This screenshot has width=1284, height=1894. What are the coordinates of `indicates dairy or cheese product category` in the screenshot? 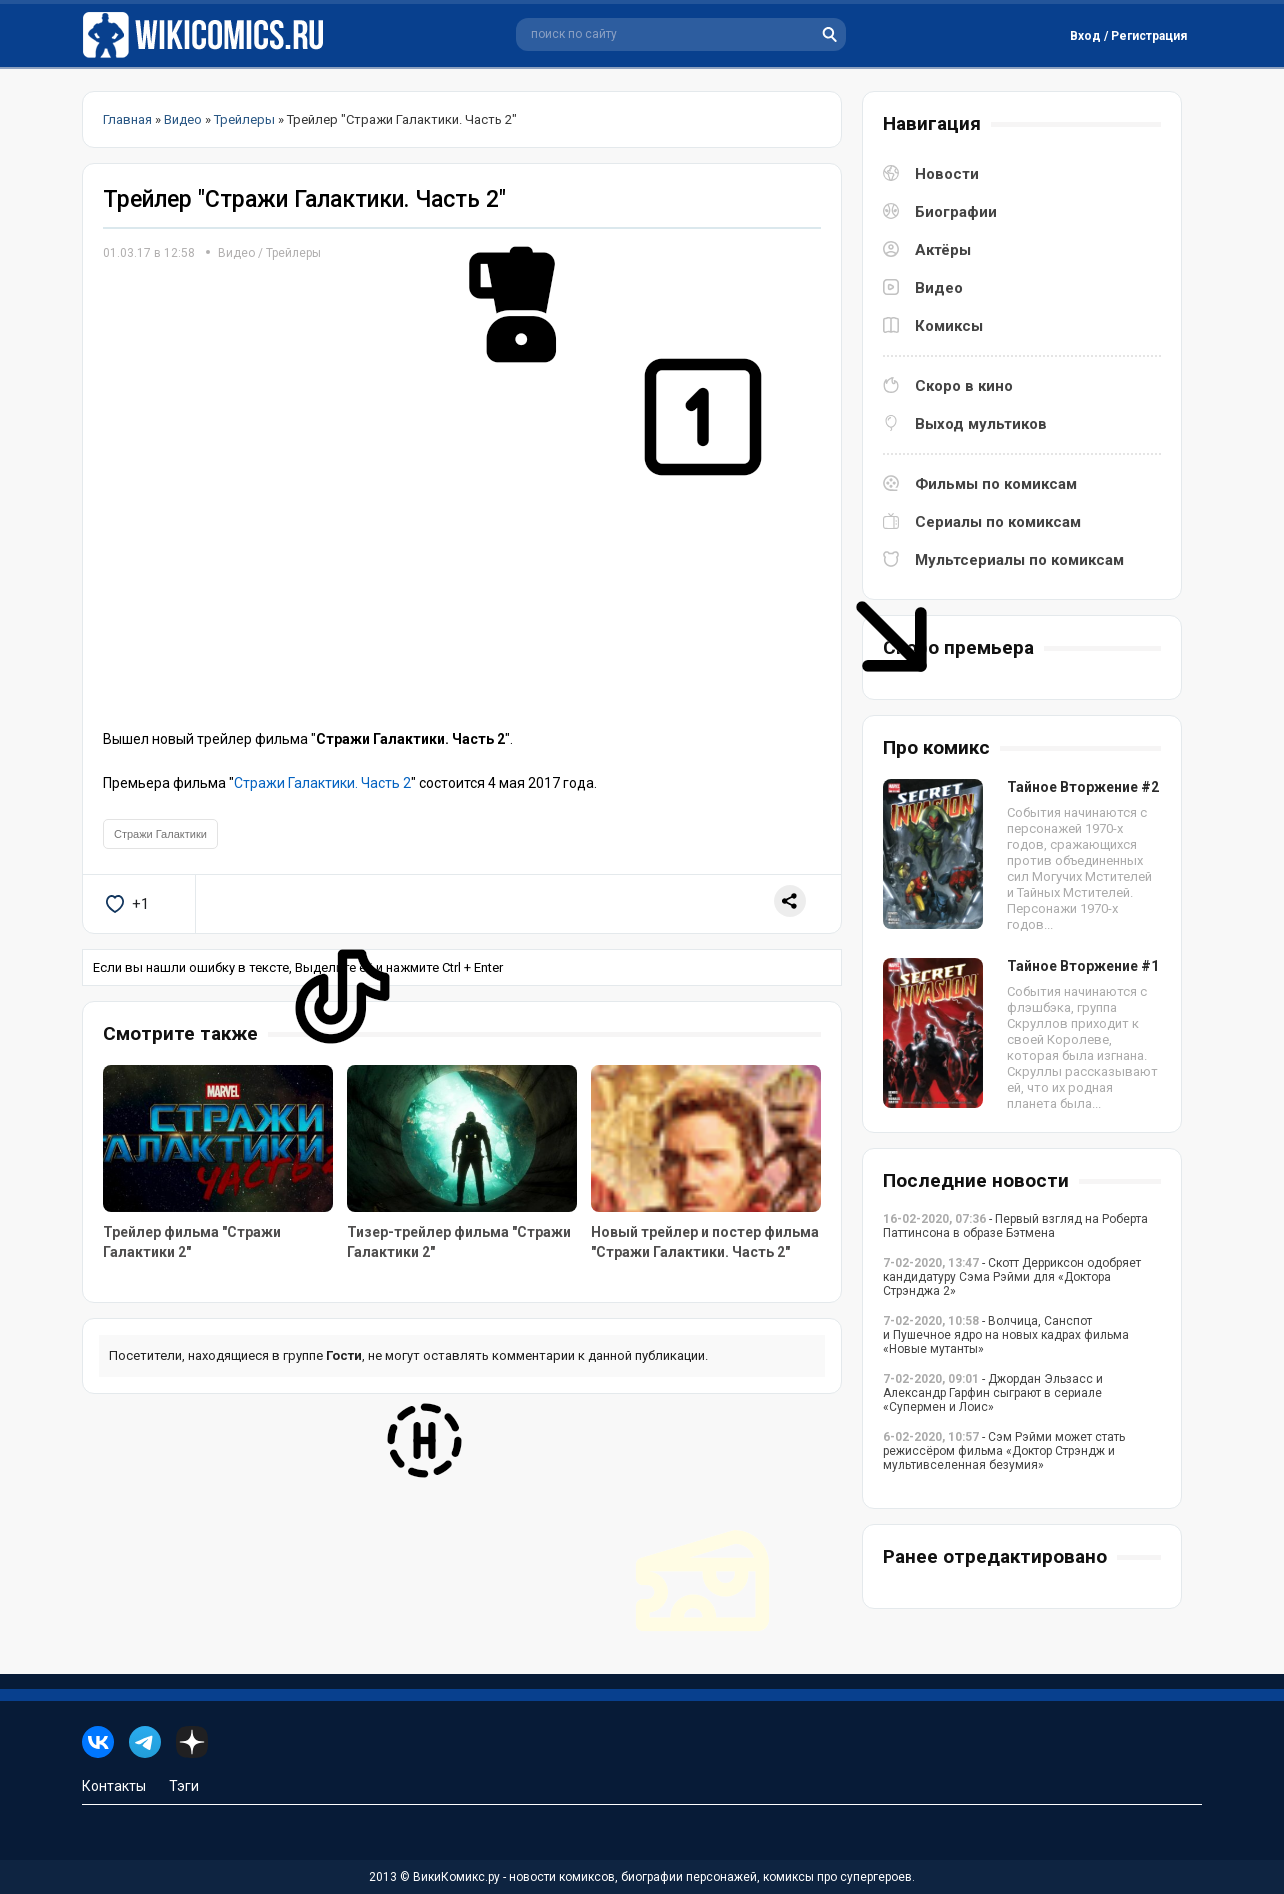 It's located at (702, 1587).